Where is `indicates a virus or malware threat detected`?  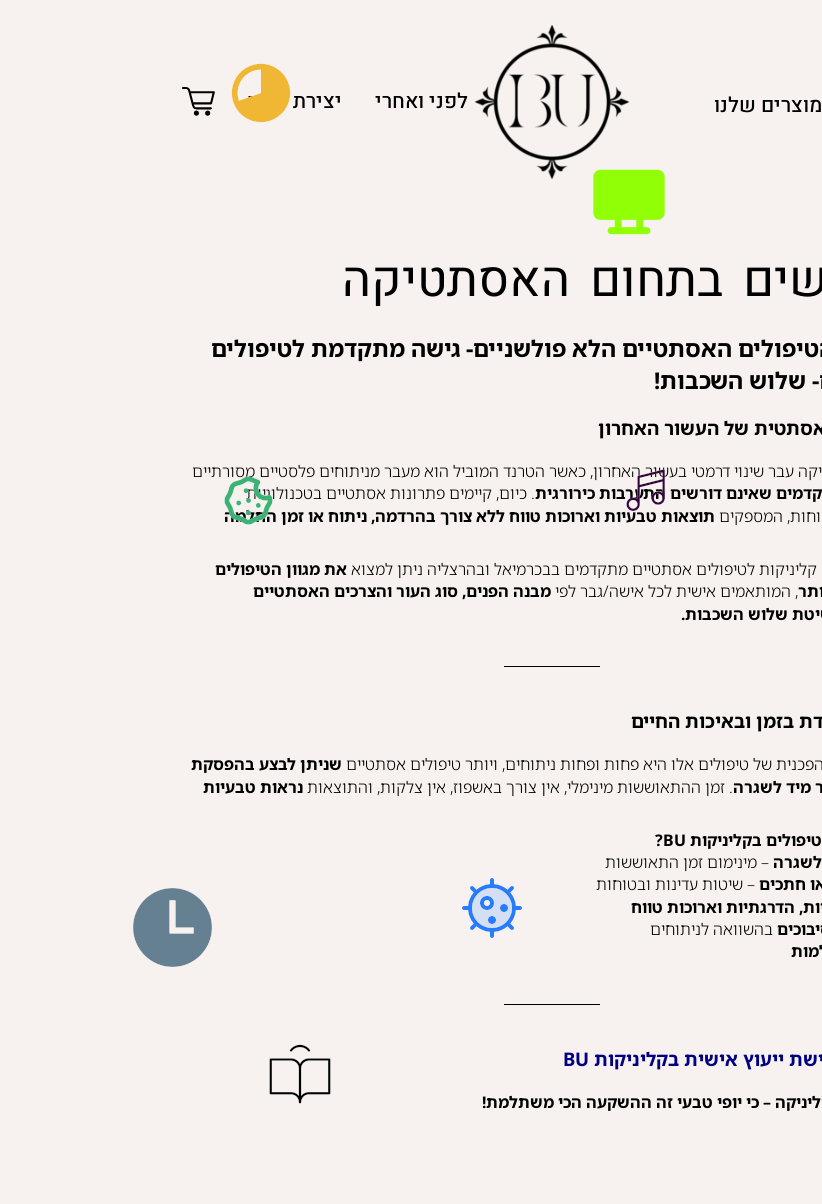
indicates a virus or malware threat detected is located at coordinates (492, 908).